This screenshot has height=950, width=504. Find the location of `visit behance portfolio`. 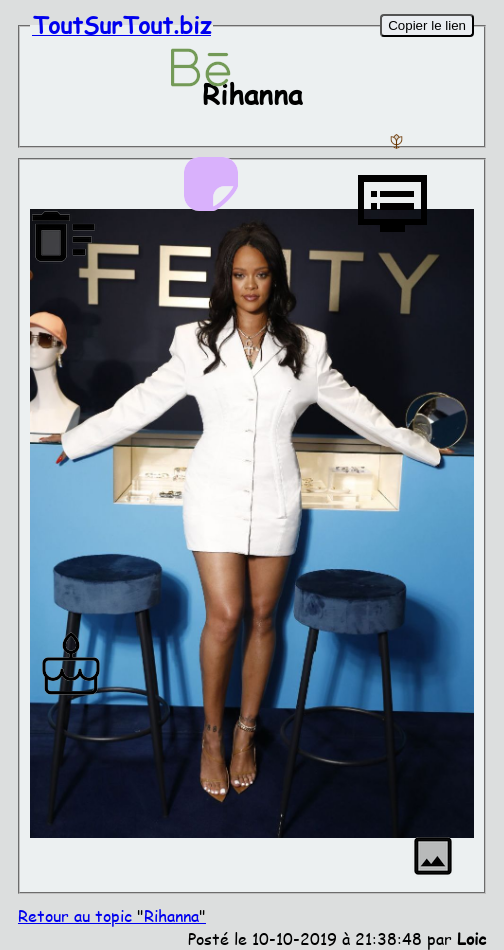

visit behance portfolio is located at coordinates (198, 67).